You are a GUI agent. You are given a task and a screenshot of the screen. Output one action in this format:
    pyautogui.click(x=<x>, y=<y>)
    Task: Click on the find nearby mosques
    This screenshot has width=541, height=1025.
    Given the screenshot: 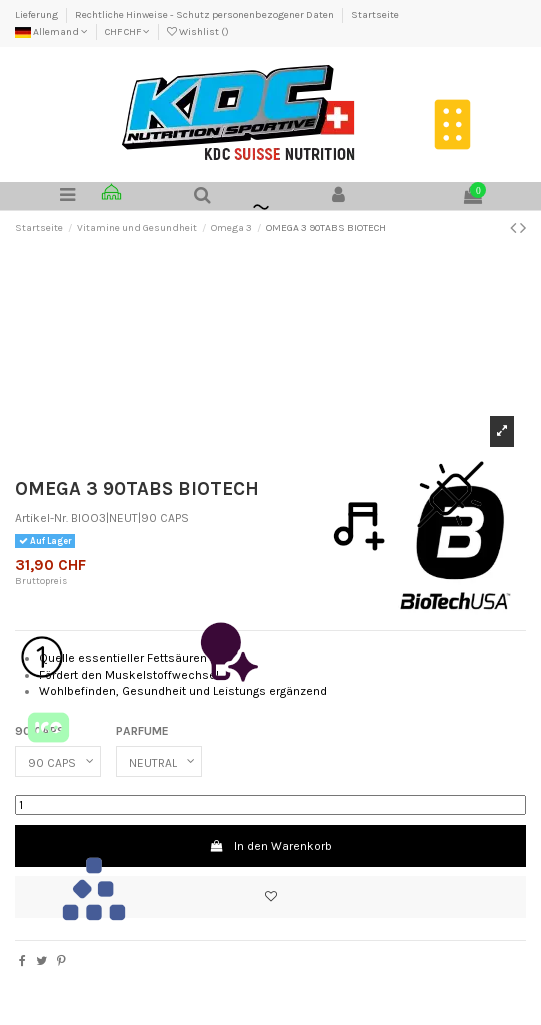 What is the action you would take?
    pyautogui.click(x=111, y=192)
    